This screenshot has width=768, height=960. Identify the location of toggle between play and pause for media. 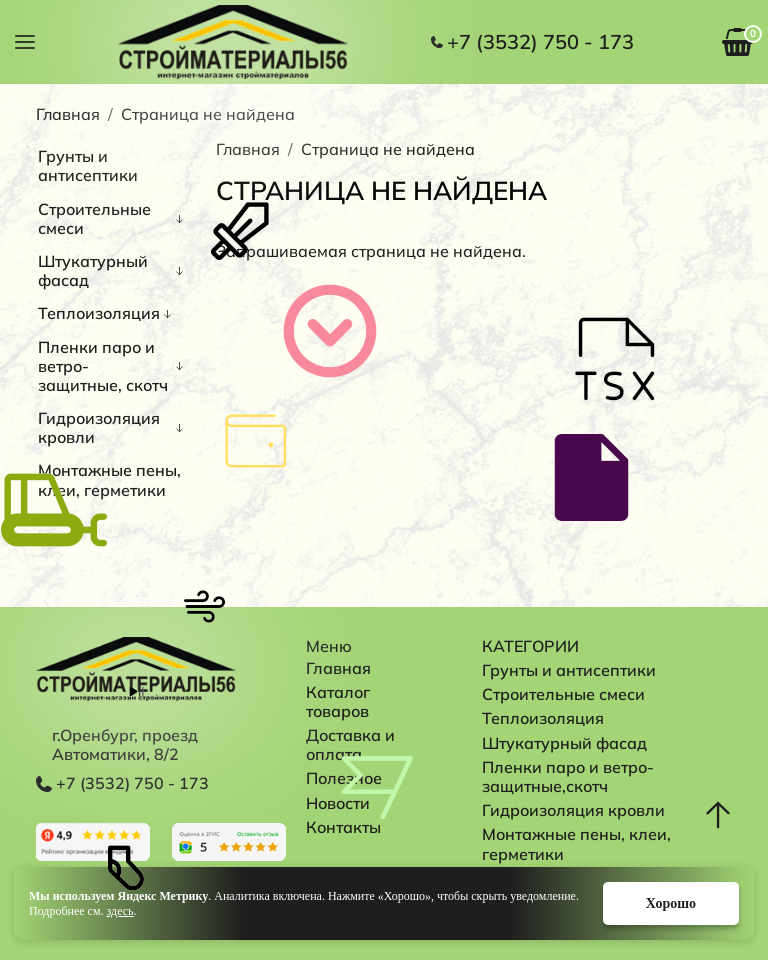
(136, 691).